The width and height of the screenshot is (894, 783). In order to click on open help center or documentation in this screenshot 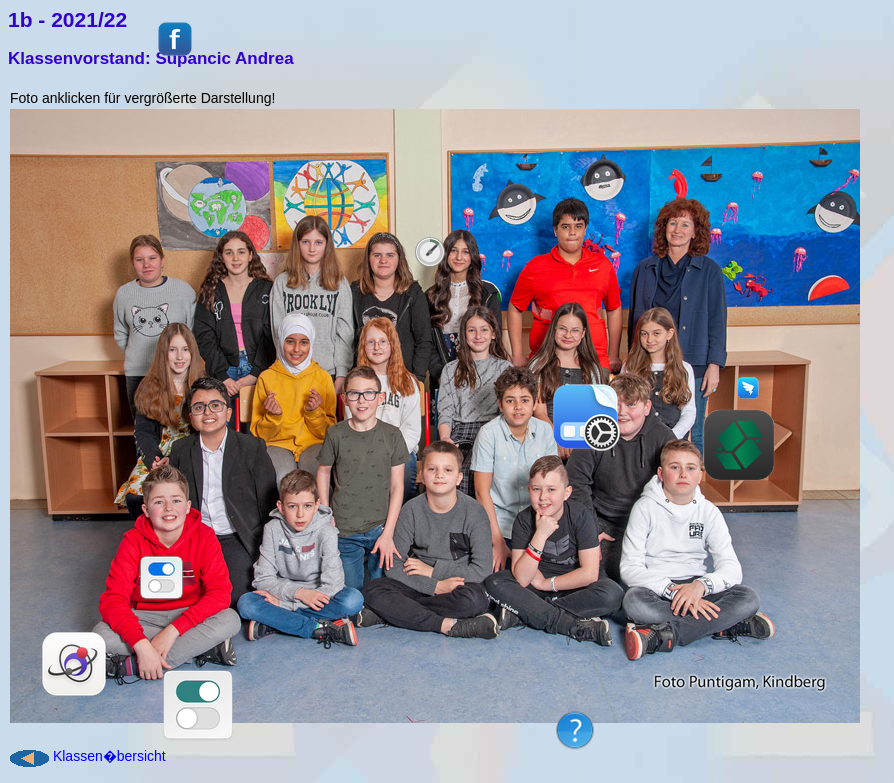, I will do `click(575, 730)`.